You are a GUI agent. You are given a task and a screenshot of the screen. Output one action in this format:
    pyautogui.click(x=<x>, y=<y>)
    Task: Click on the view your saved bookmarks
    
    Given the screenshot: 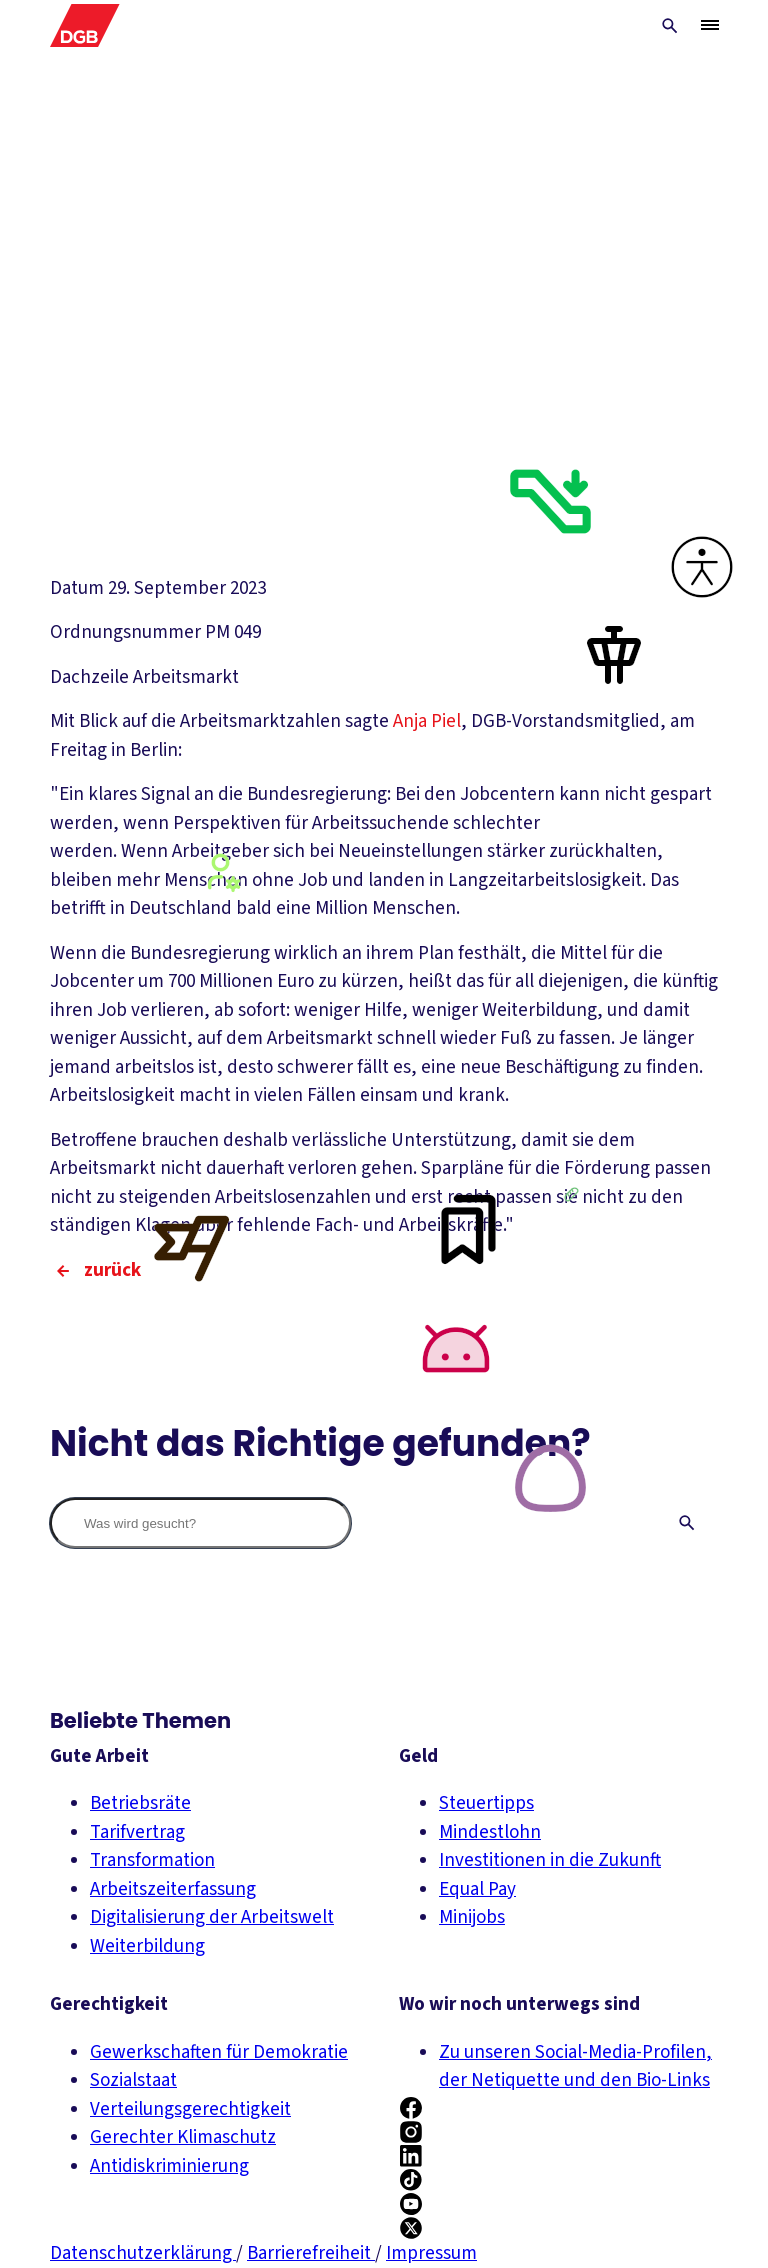 What is the action you would take?
    pyautogui.click(x=468, y=1229)
    